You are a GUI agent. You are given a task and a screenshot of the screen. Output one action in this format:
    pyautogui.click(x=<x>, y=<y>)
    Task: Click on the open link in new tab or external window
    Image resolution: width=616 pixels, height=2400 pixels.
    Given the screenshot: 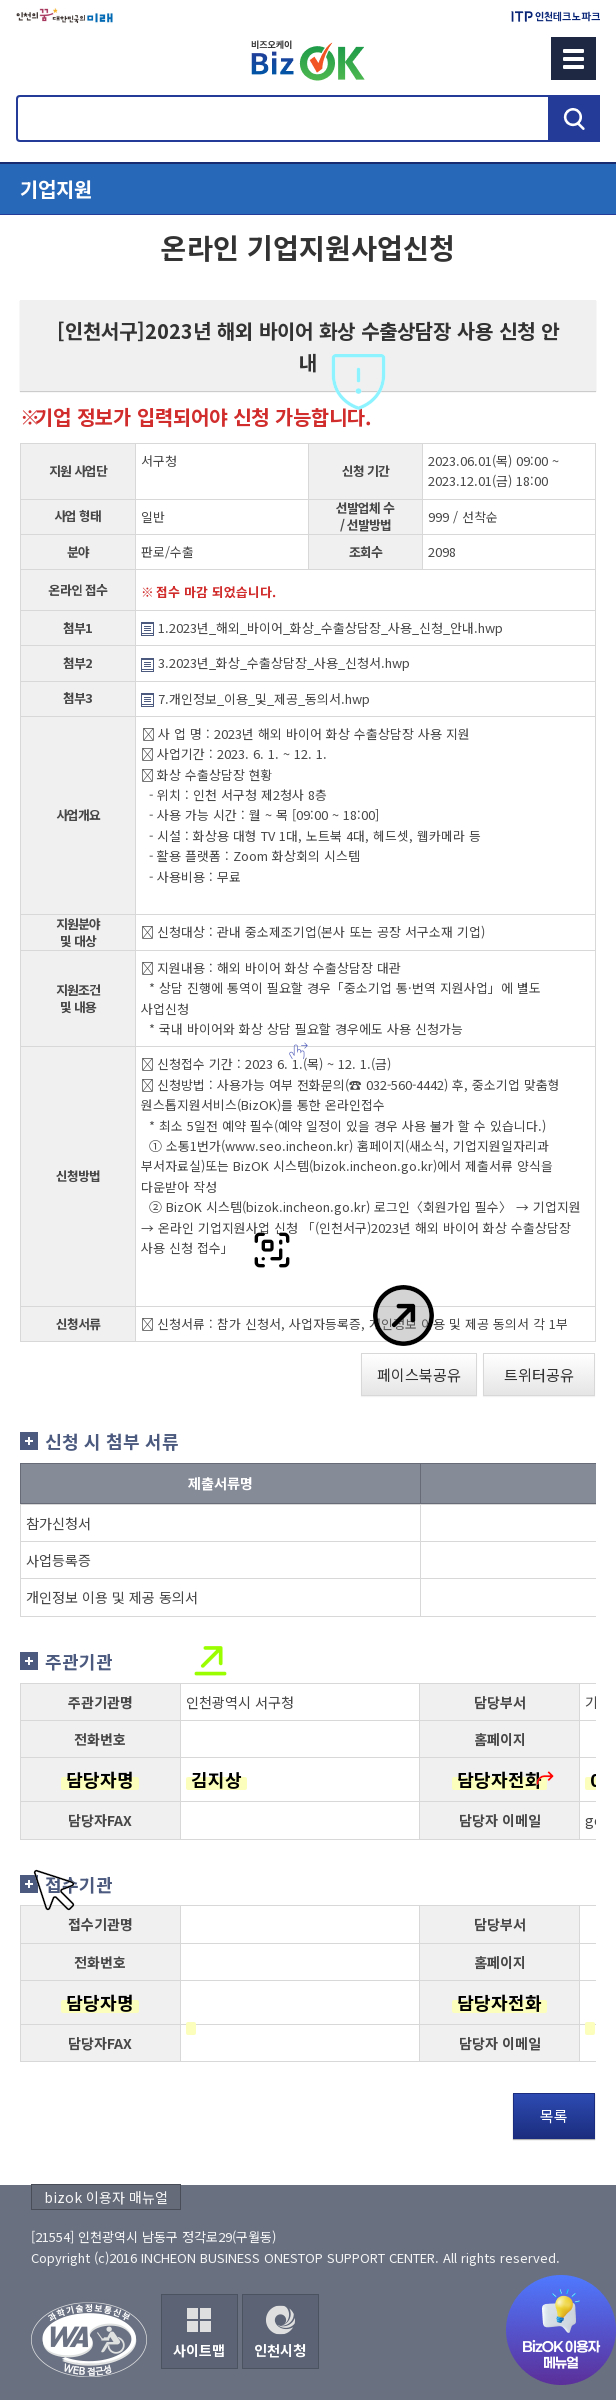 What is the action you would take?
    pyautogui.click(x=403, y=1315)
    